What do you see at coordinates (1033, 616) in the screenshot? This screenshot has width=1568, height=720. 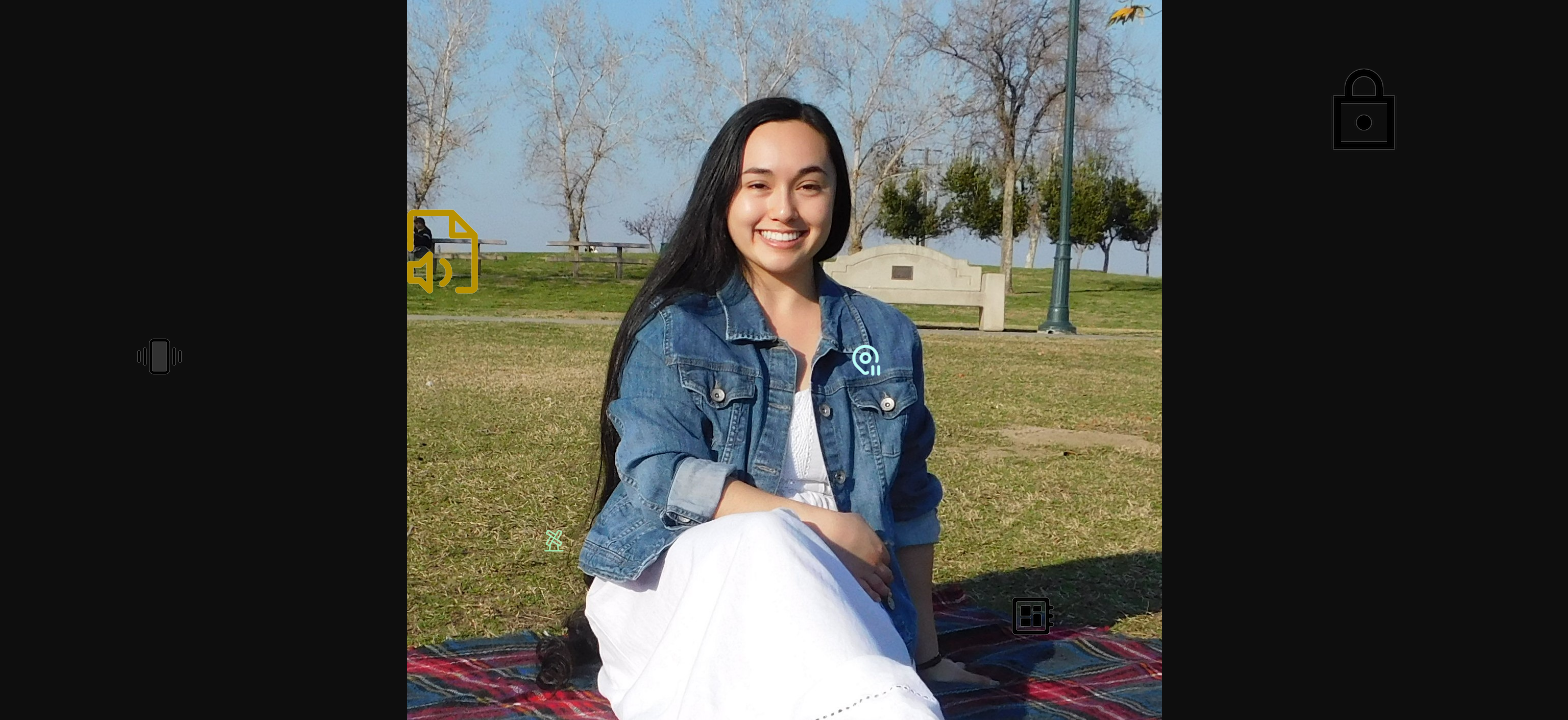 I see `access developer or hardware settings` at bounding box center [1033, 616].